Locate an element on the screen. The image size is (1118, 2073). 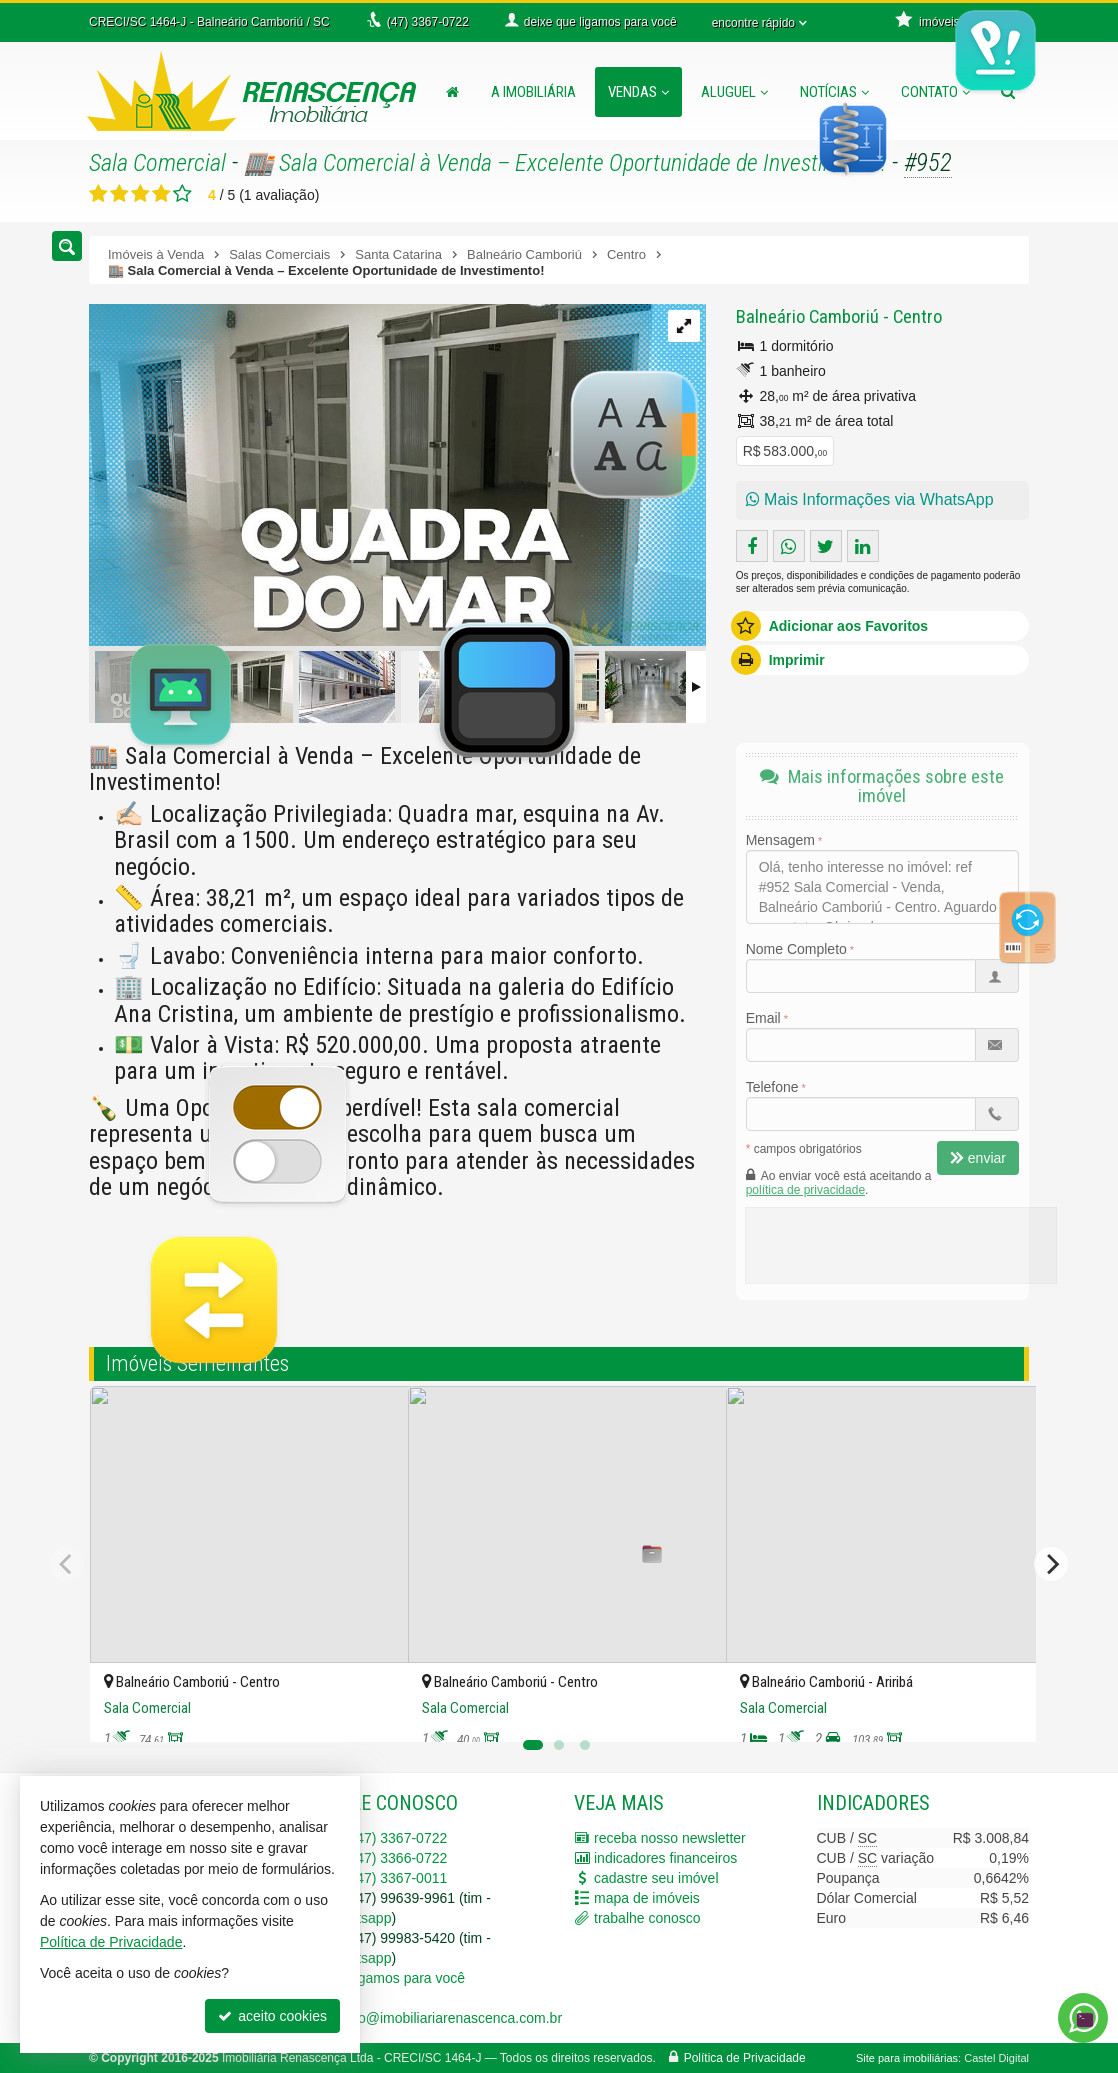
system package upgrade in progress is located at coordinates (1027, 927).